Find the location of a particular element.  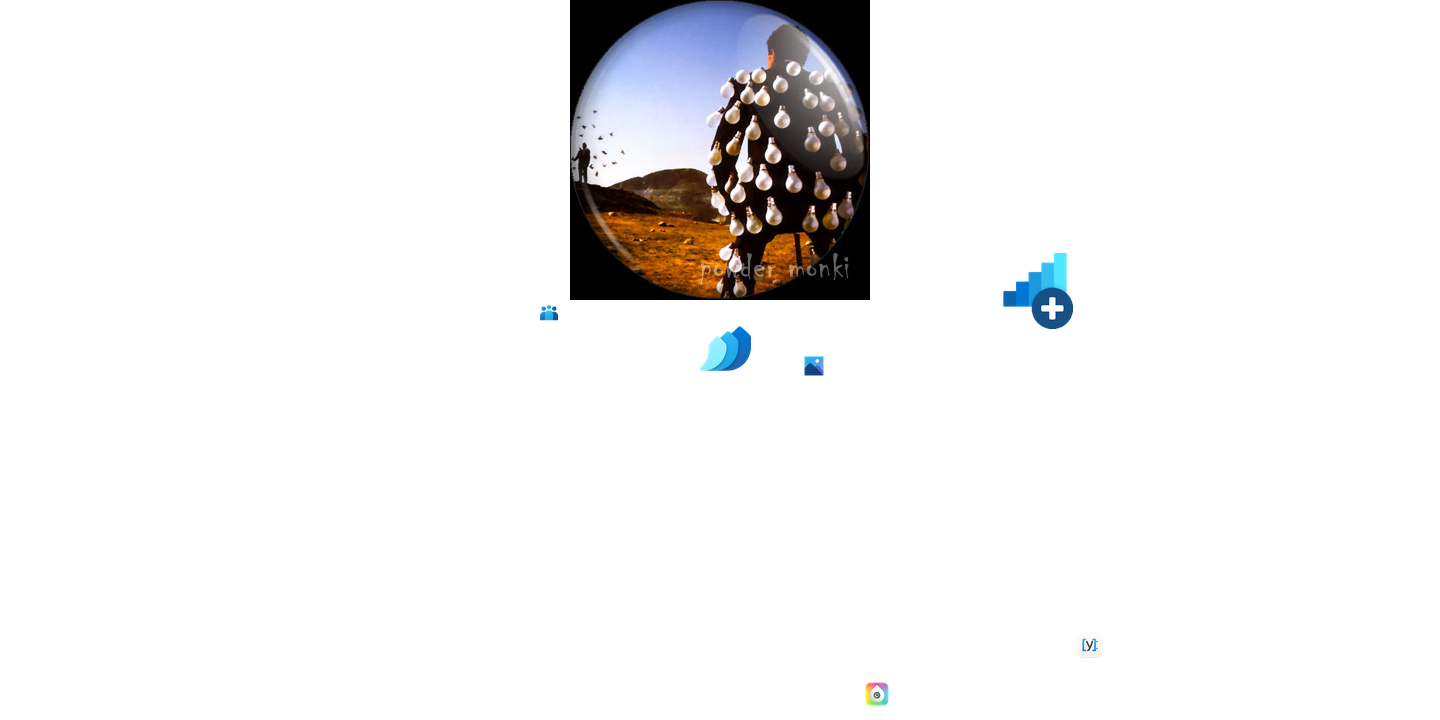

open the people app to manage contacts is located at coordinates (549, 312).